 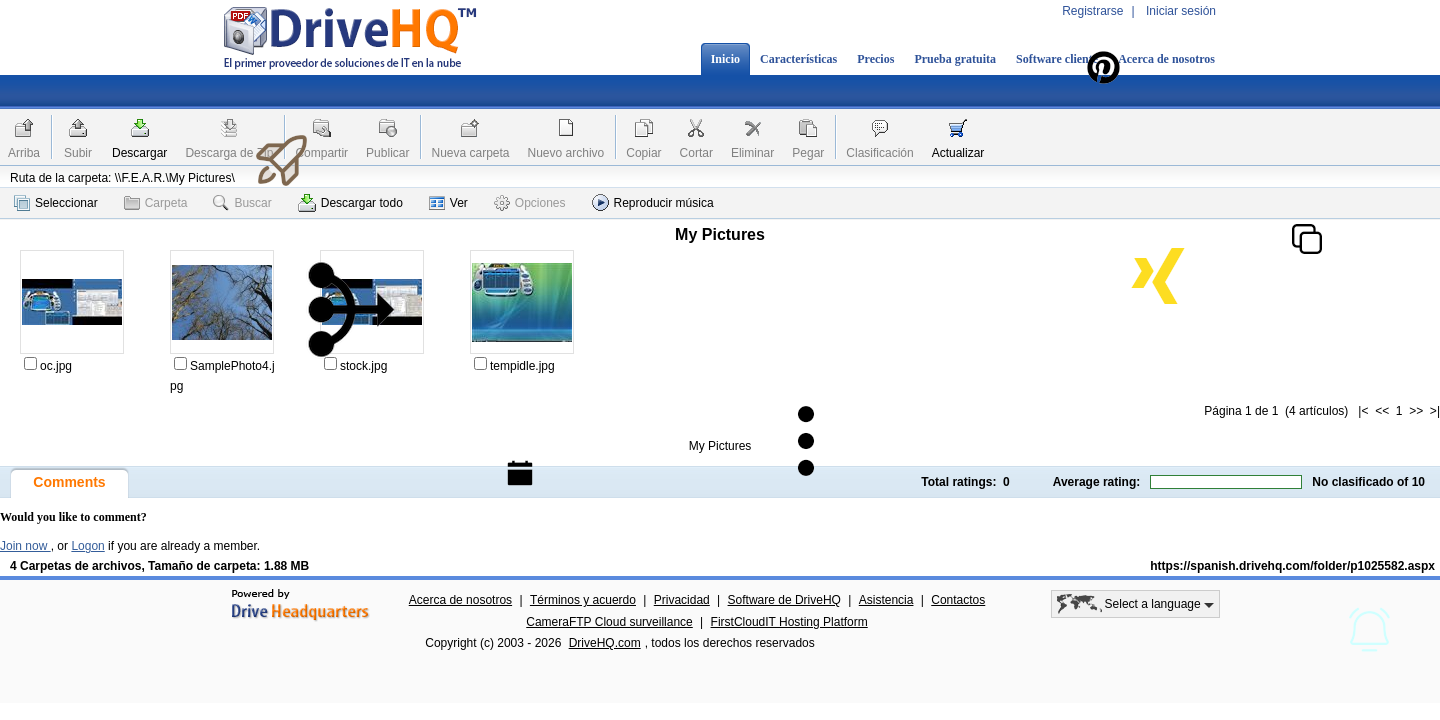 What do you see at coordinates (1369, 630) in the screenshot?
I see `new notification alert` at bounding box center [1369, 630].